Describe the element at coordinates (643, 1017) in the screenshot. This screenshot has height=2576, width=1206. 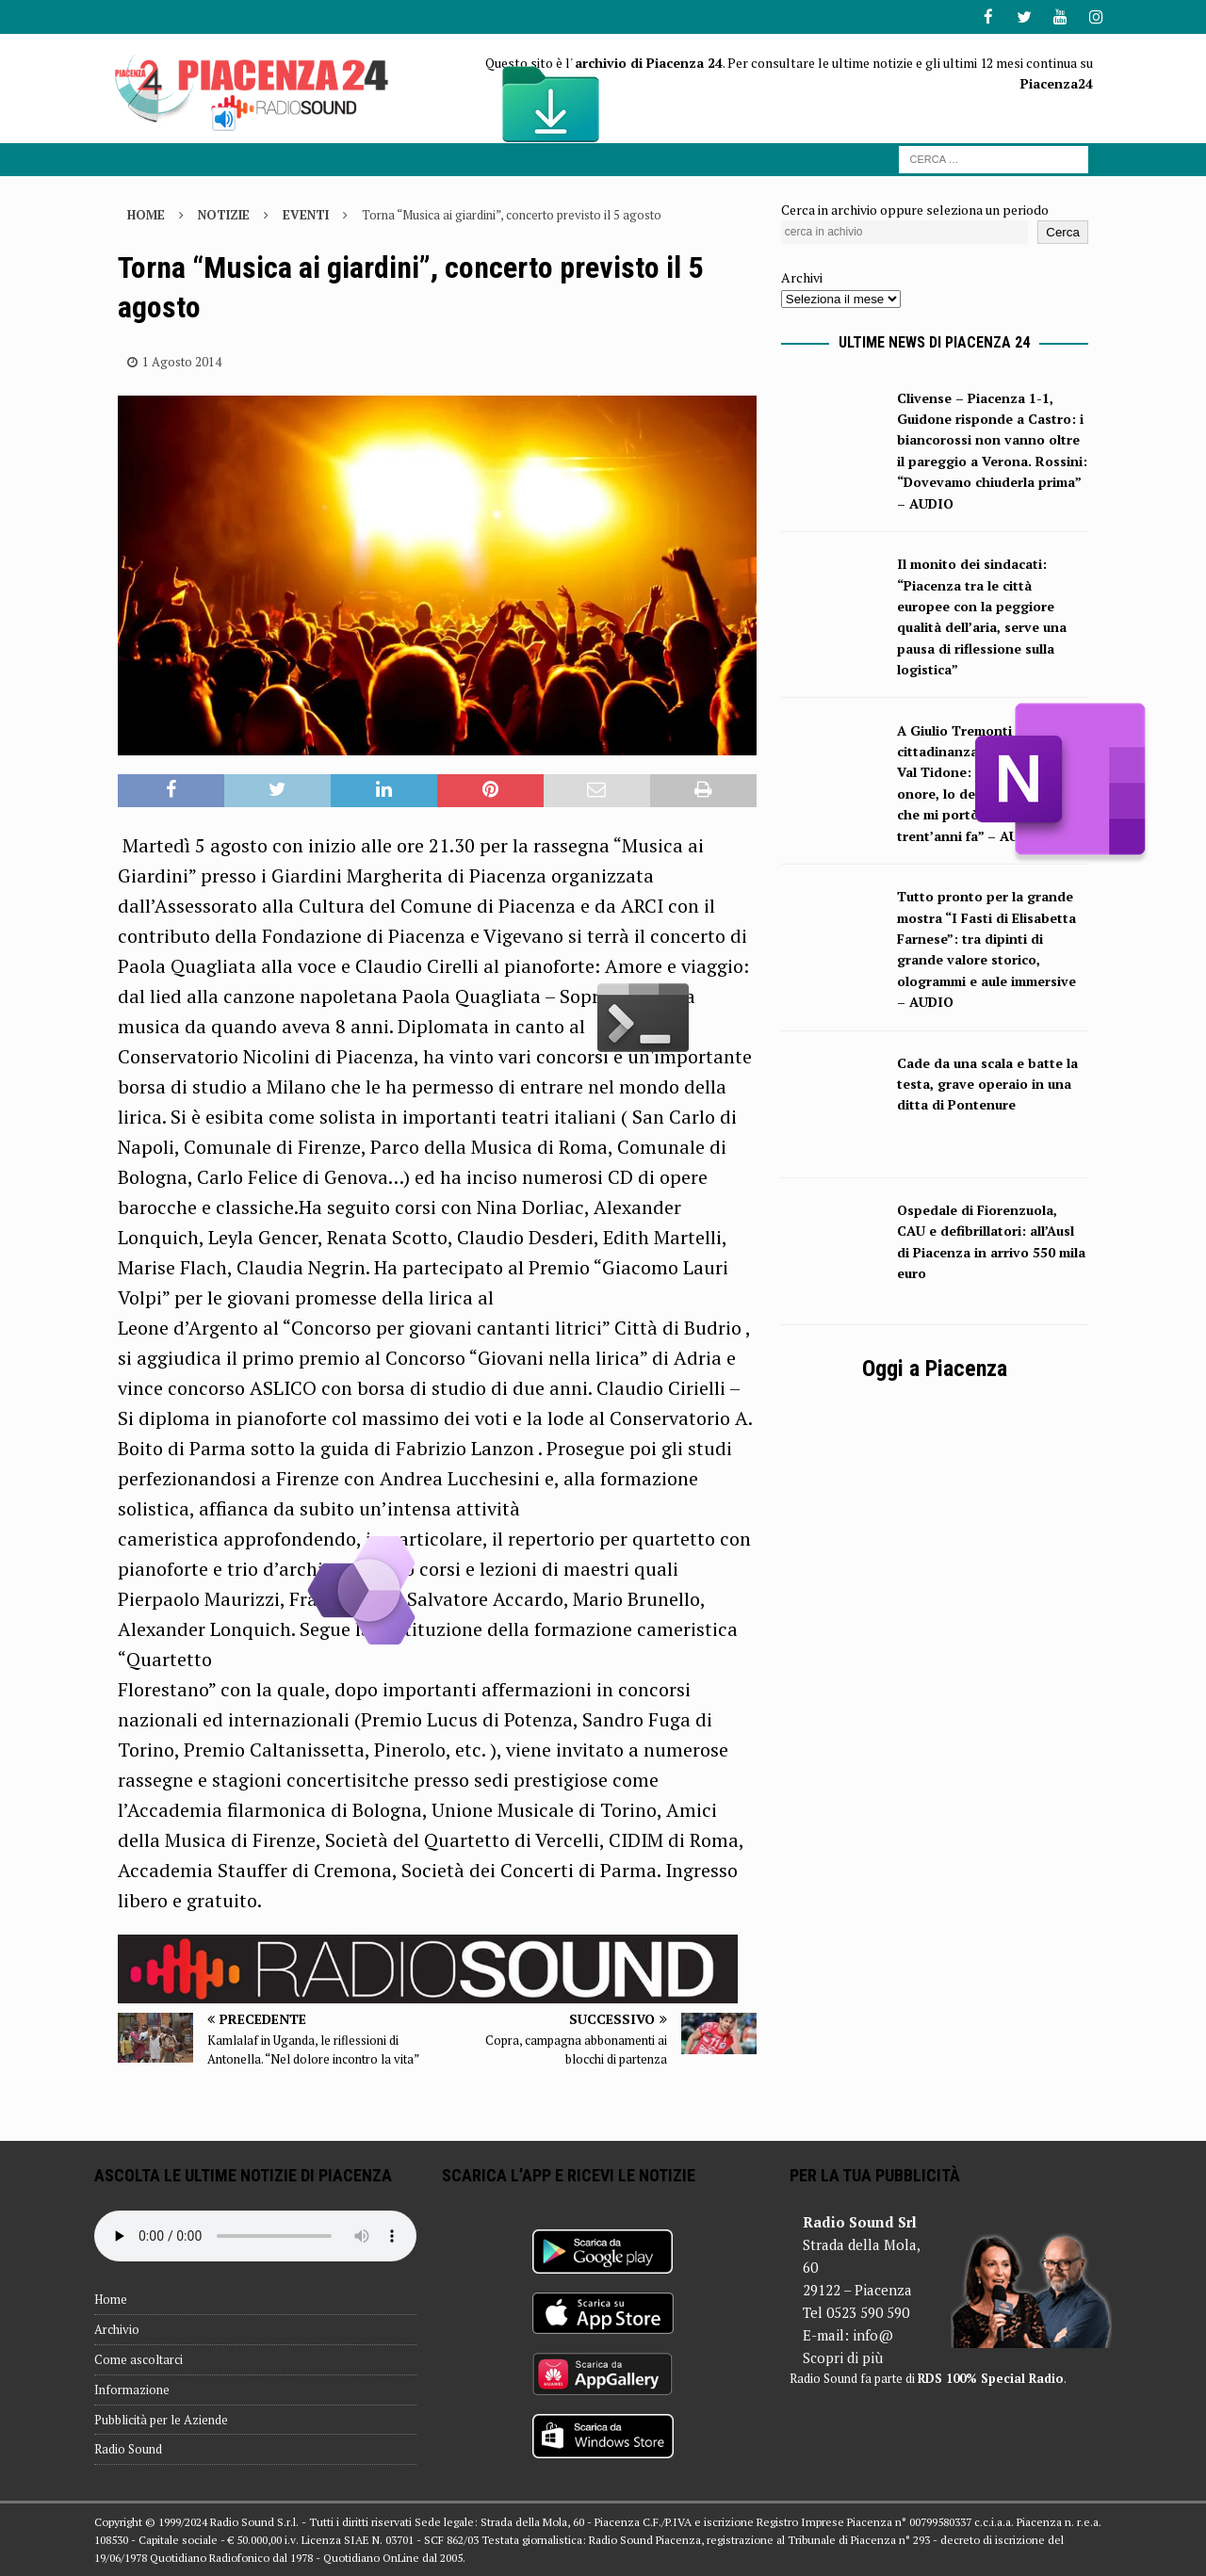
I see `open the terminal application` at that location.